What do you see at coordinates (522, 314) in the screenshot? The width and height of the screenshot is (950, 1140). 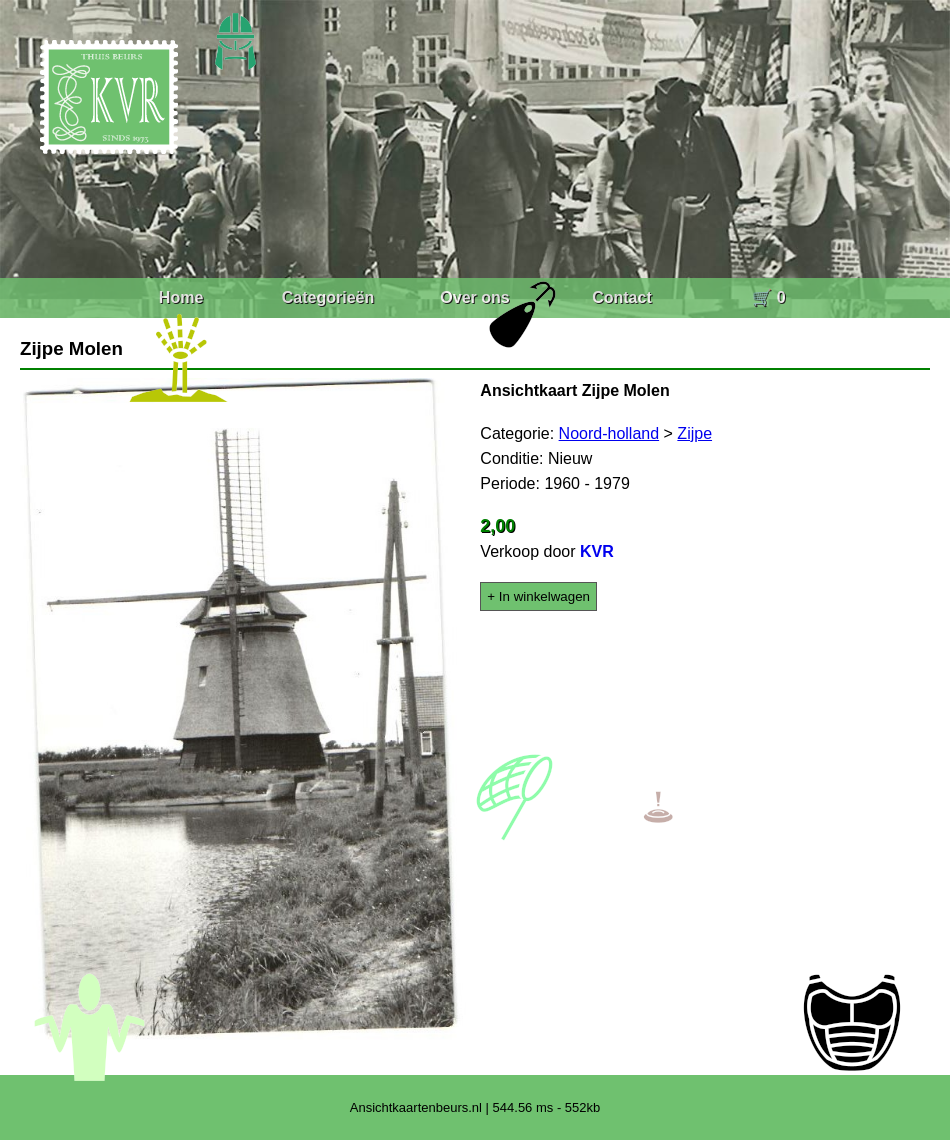 I see `fishing lure or tackle equipment in a game inventory` at bounding box center [522, 314].